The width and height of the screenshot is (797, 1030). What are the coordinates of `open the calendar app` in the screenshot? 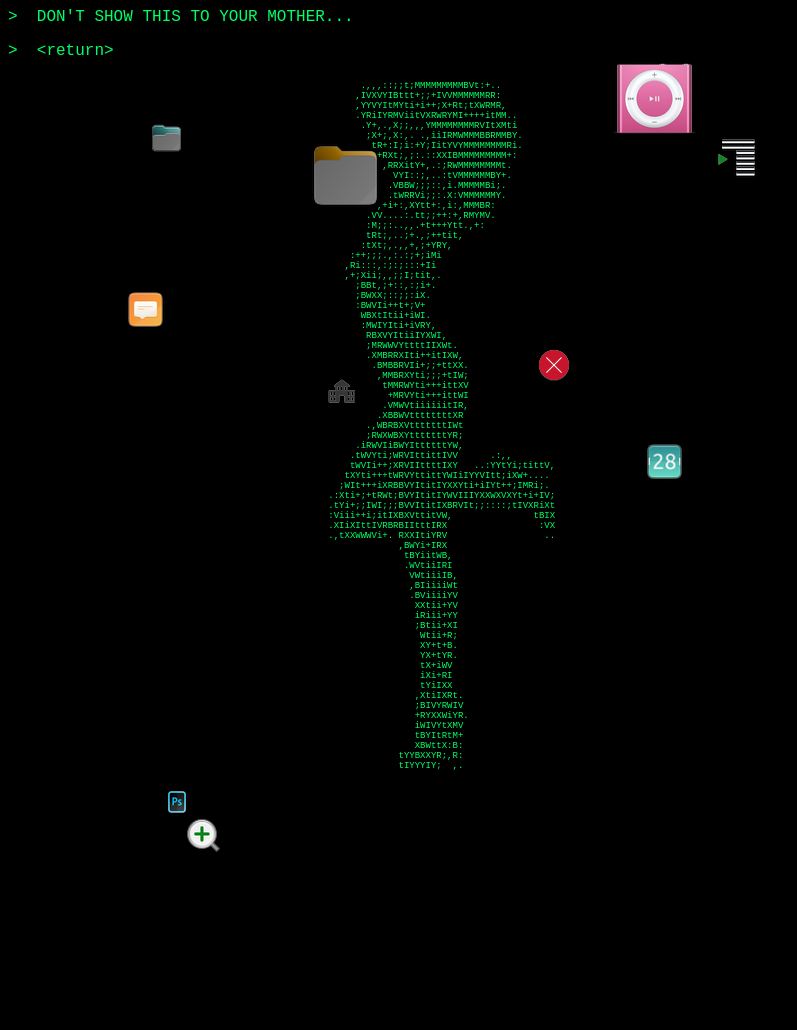 It's located at (664, 461).